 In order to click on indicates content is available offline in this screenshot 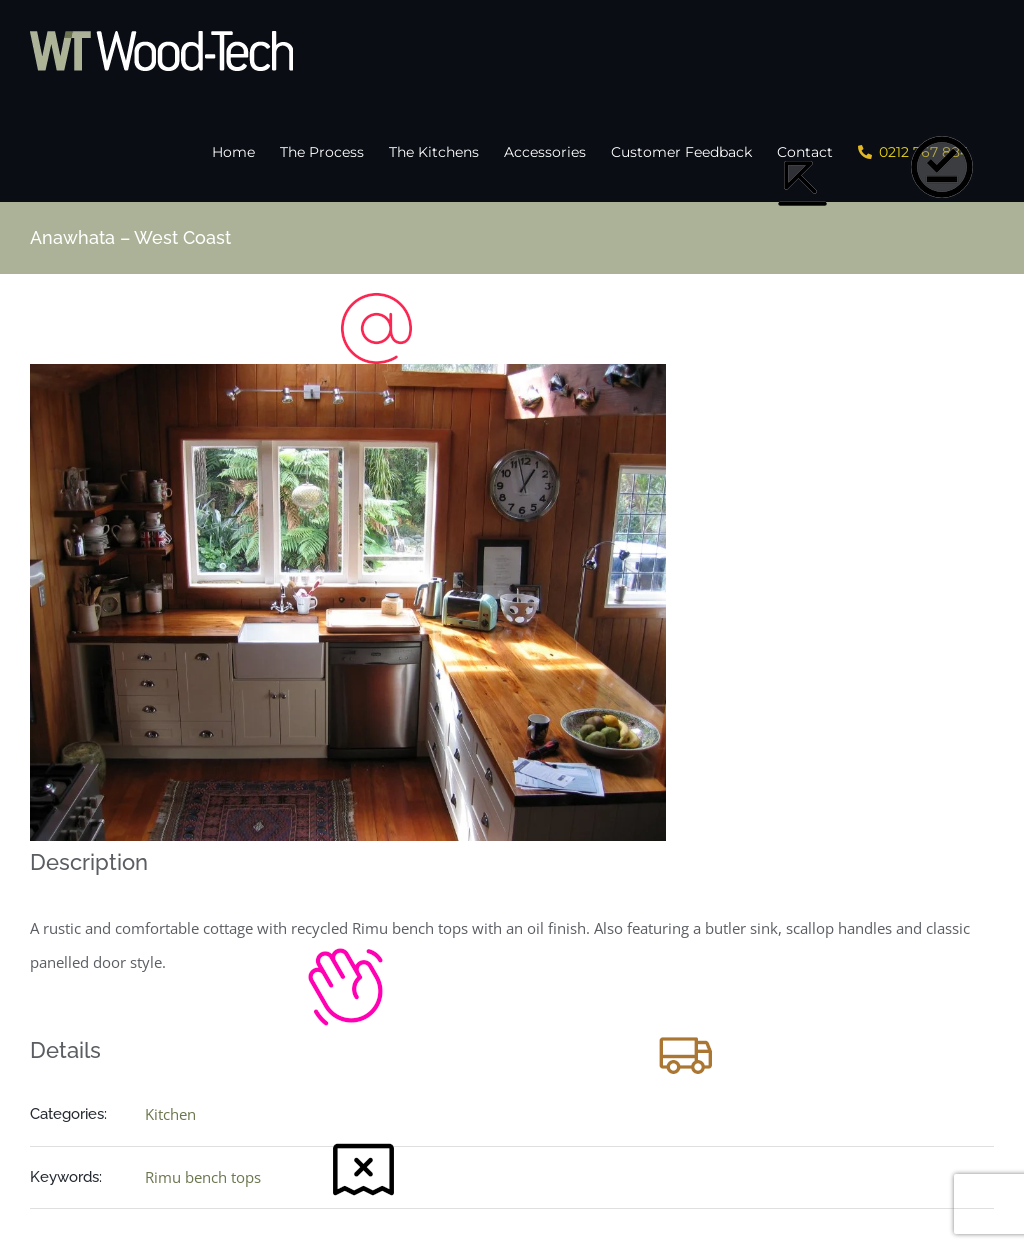, I will do `click(942, 167)`.